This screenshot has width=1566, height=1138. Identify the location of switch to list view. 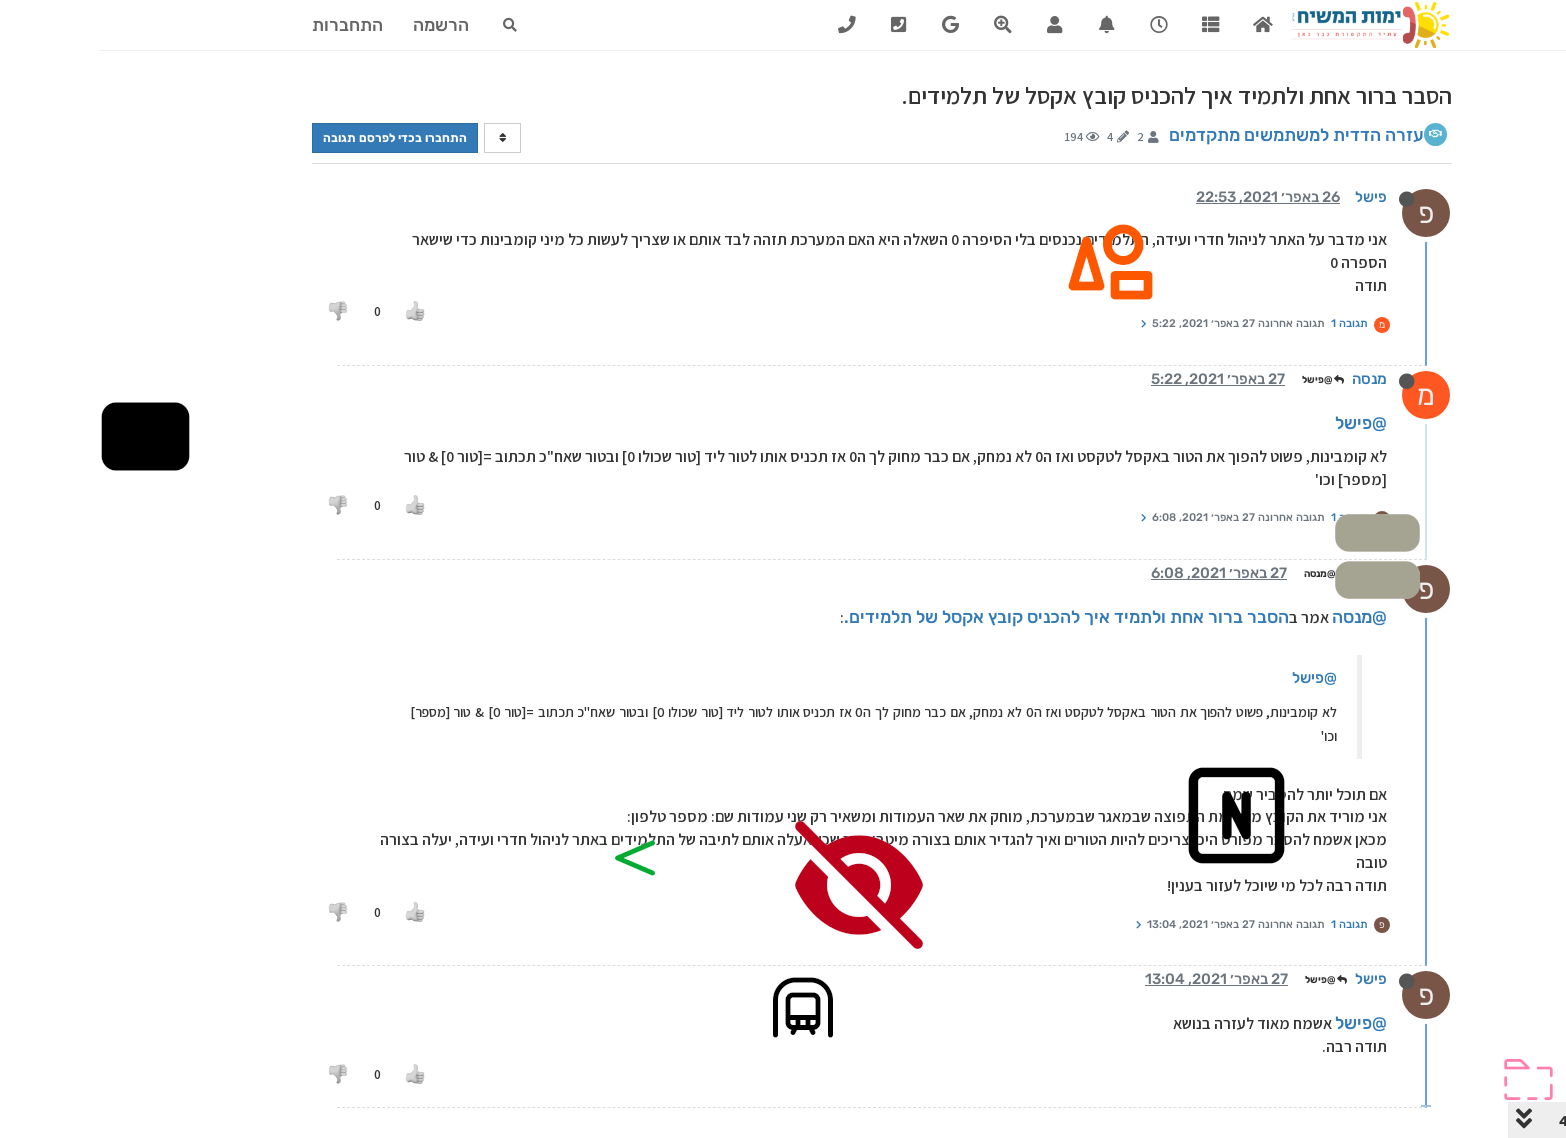
(1377, 556).